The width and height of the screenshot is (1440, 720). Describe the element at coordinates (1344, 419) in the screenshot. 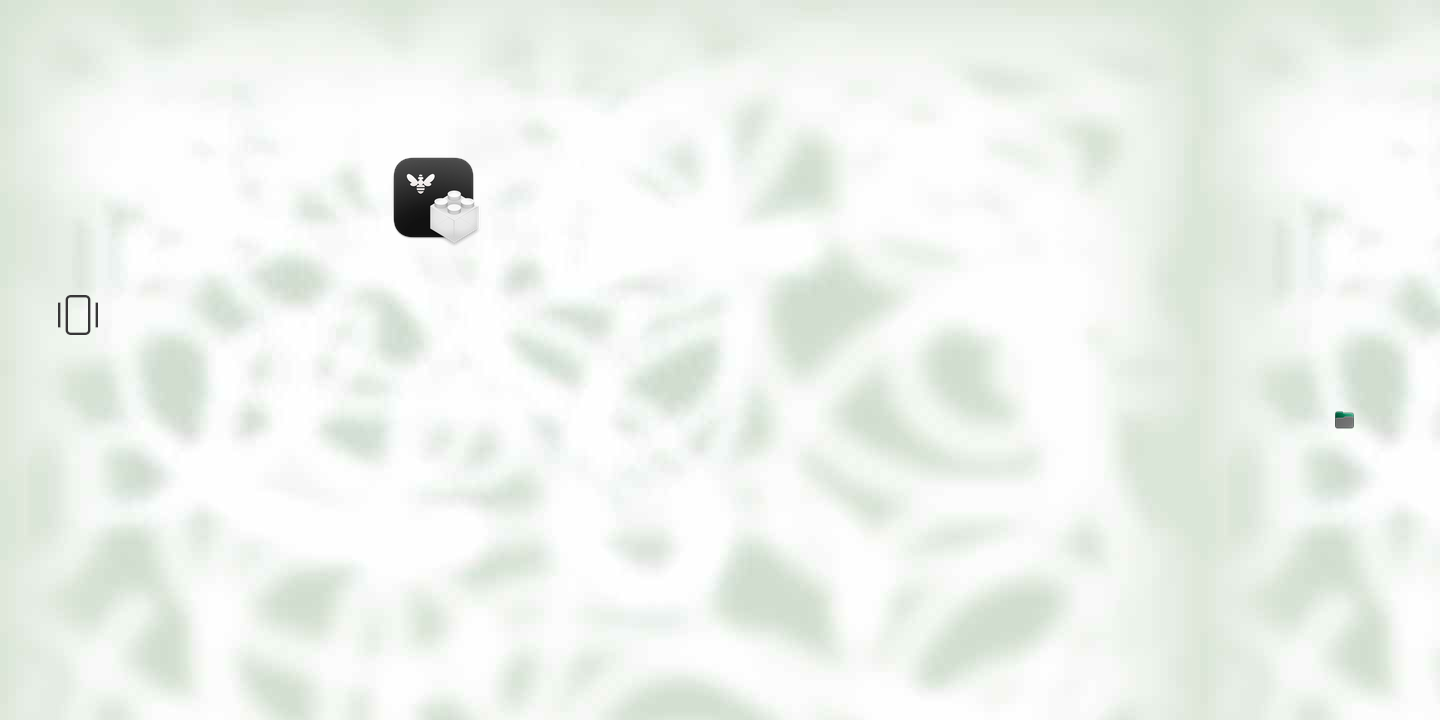

I see `drop files here to move them into this folder` at that location.